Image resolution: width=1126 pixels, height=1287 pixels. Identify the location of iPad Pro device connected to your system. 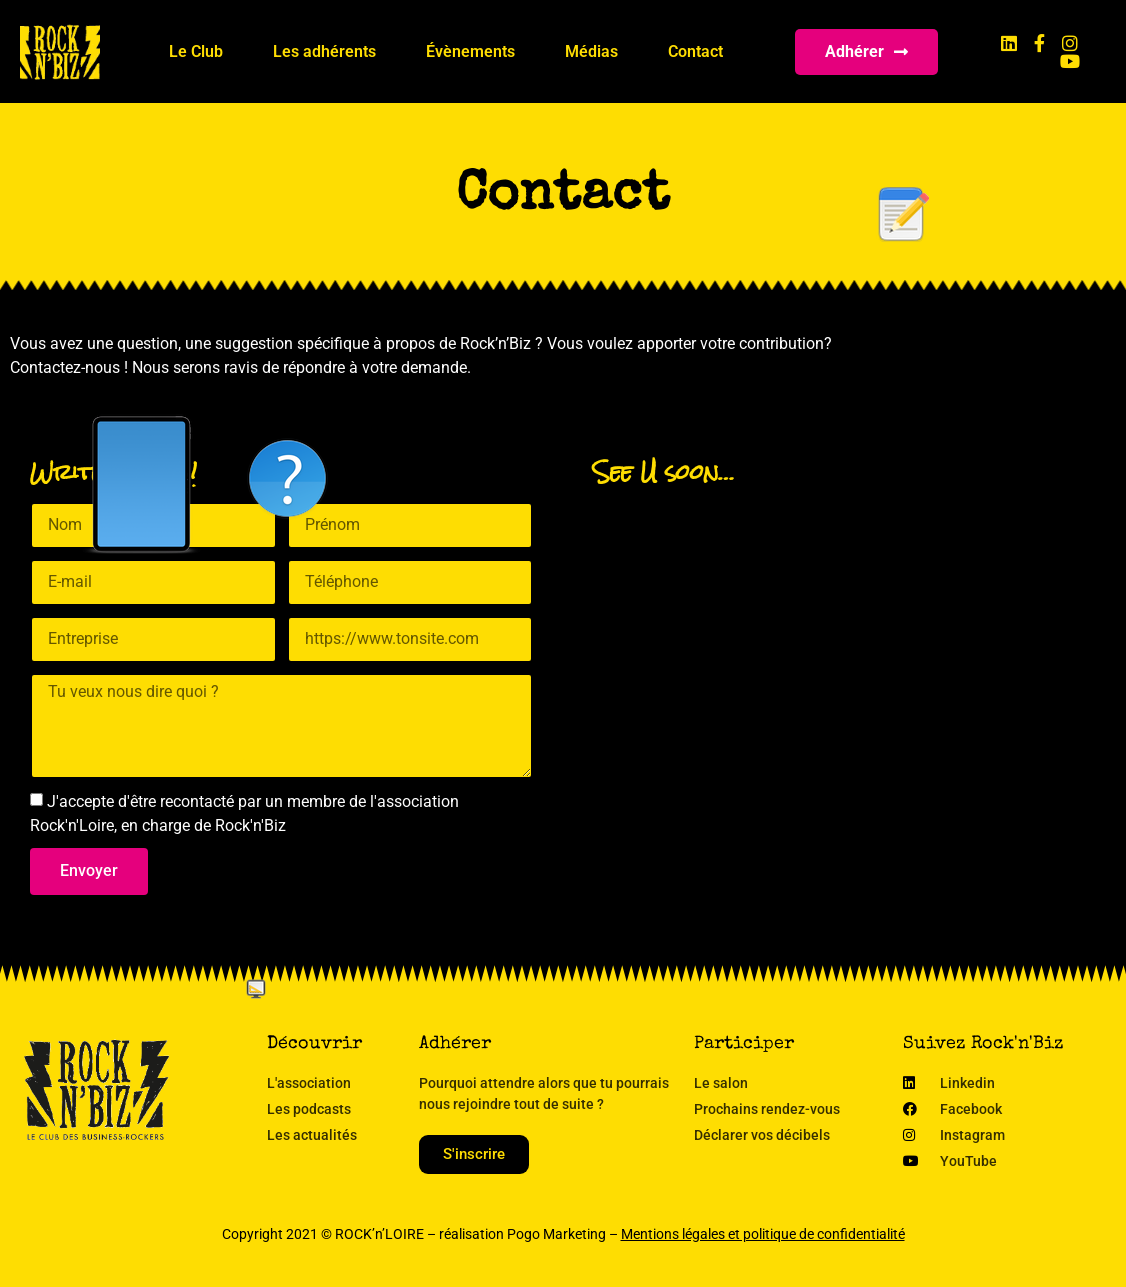
(141, 485).